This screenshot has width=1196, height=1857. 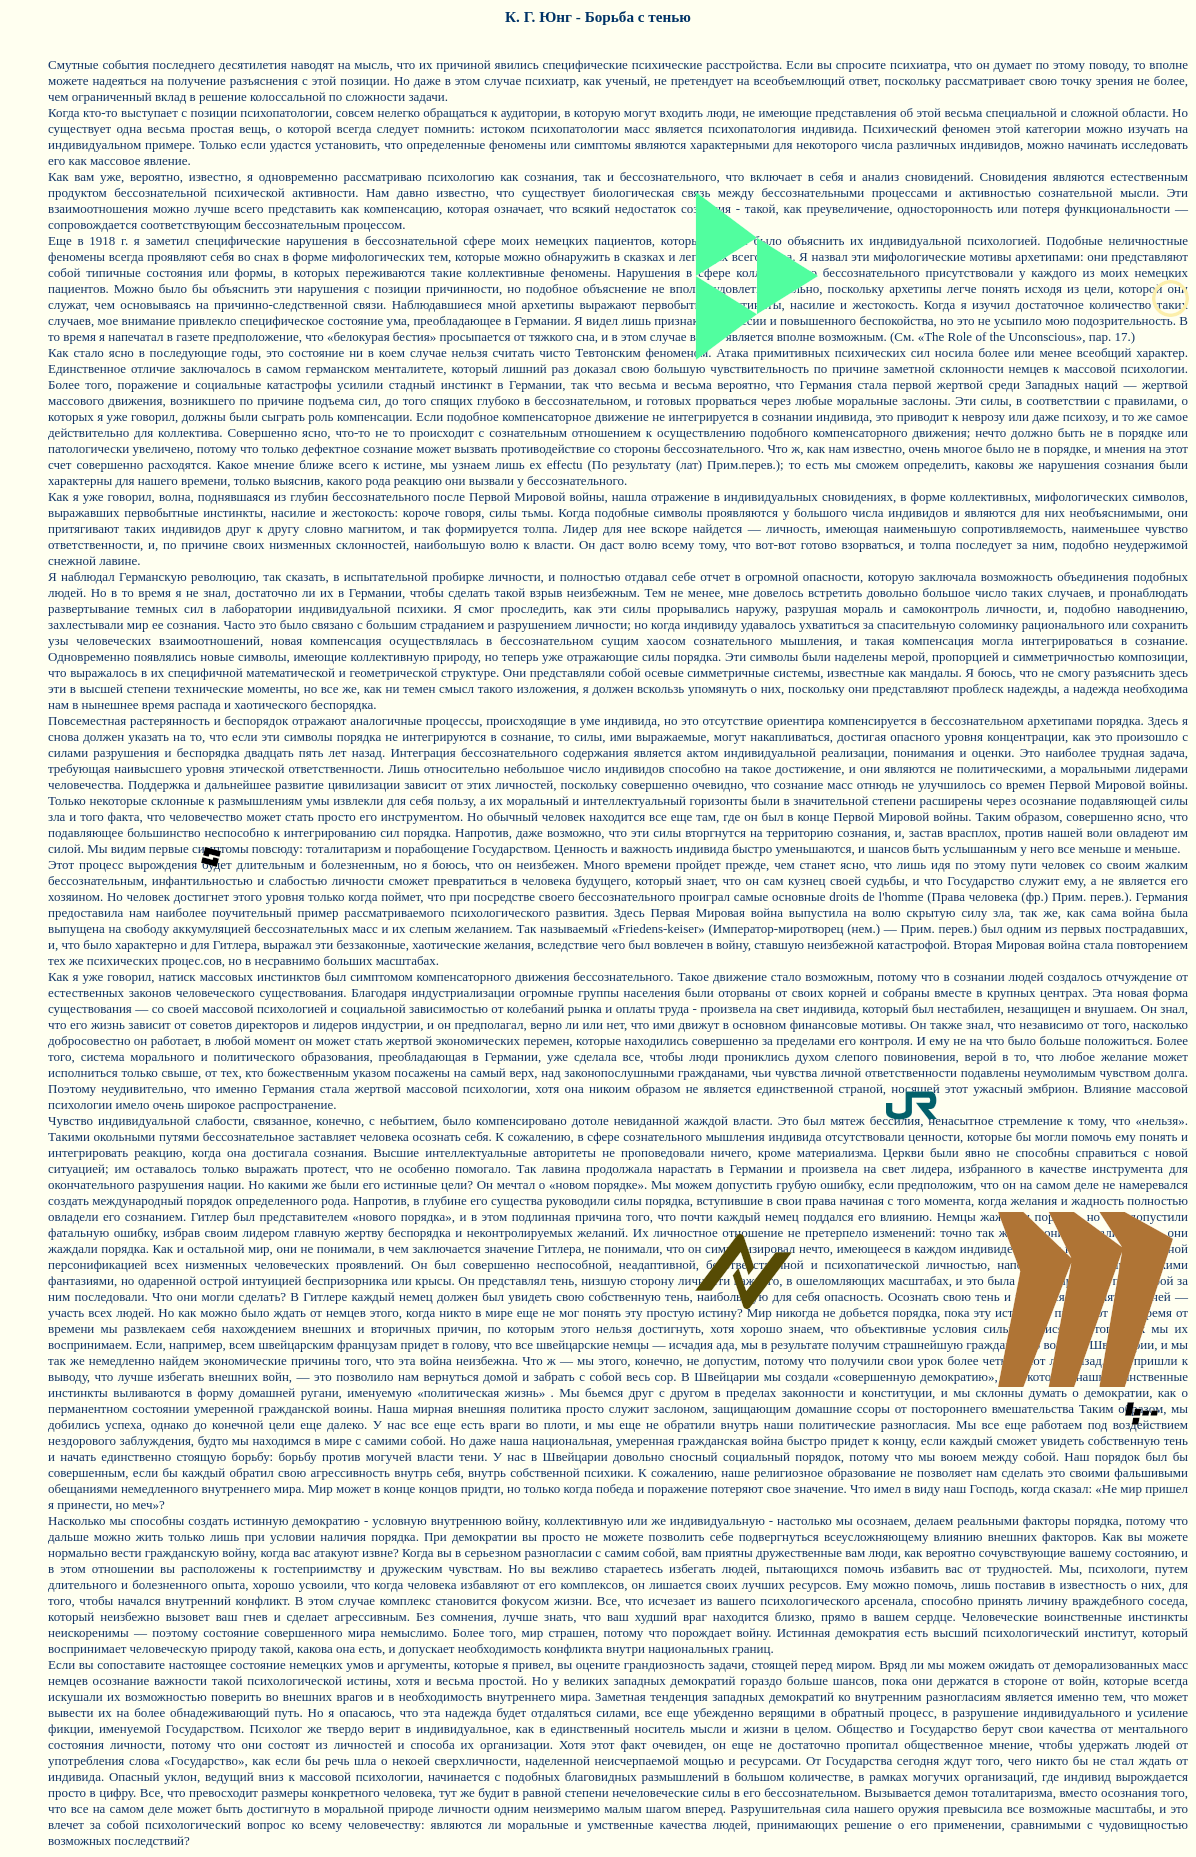 I want to click on sourcehut logo - link to sourcehut code hosting platform, so click(x=1170, y=298).